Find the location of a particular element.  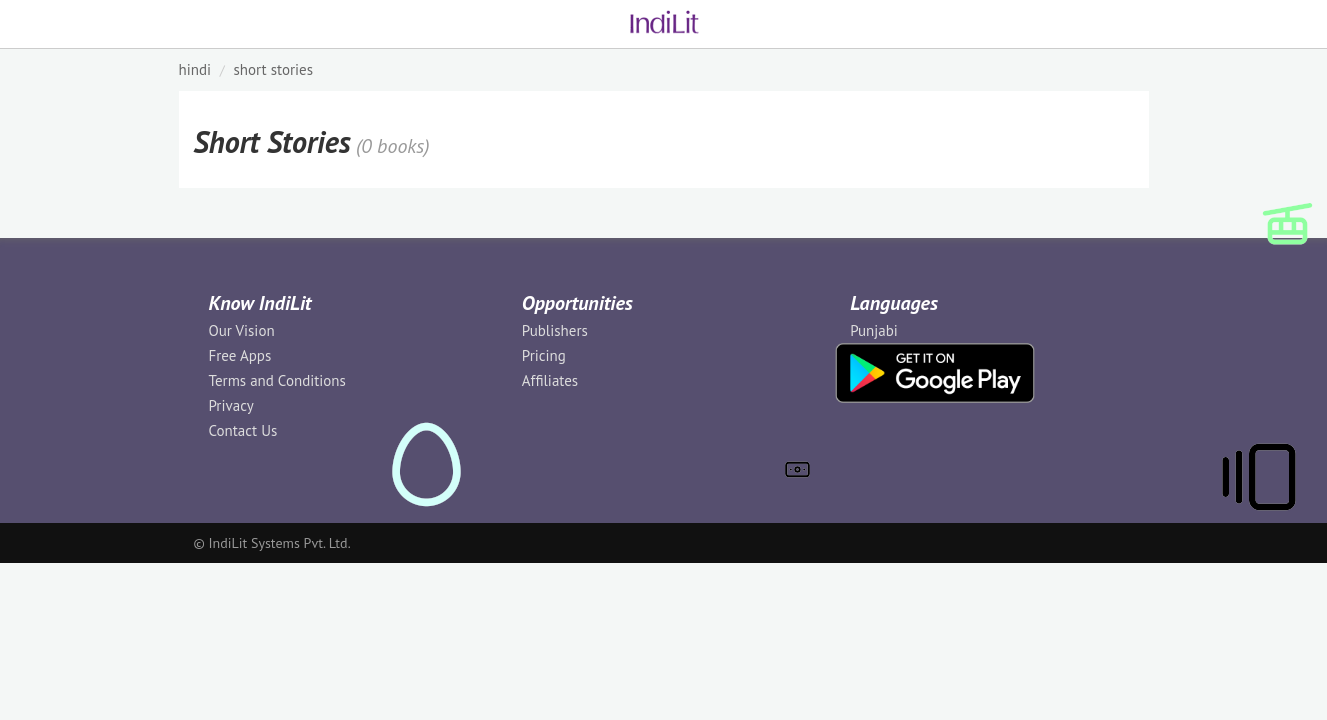

indicates breakfast or food-related content is located at coordinates (426, 464).